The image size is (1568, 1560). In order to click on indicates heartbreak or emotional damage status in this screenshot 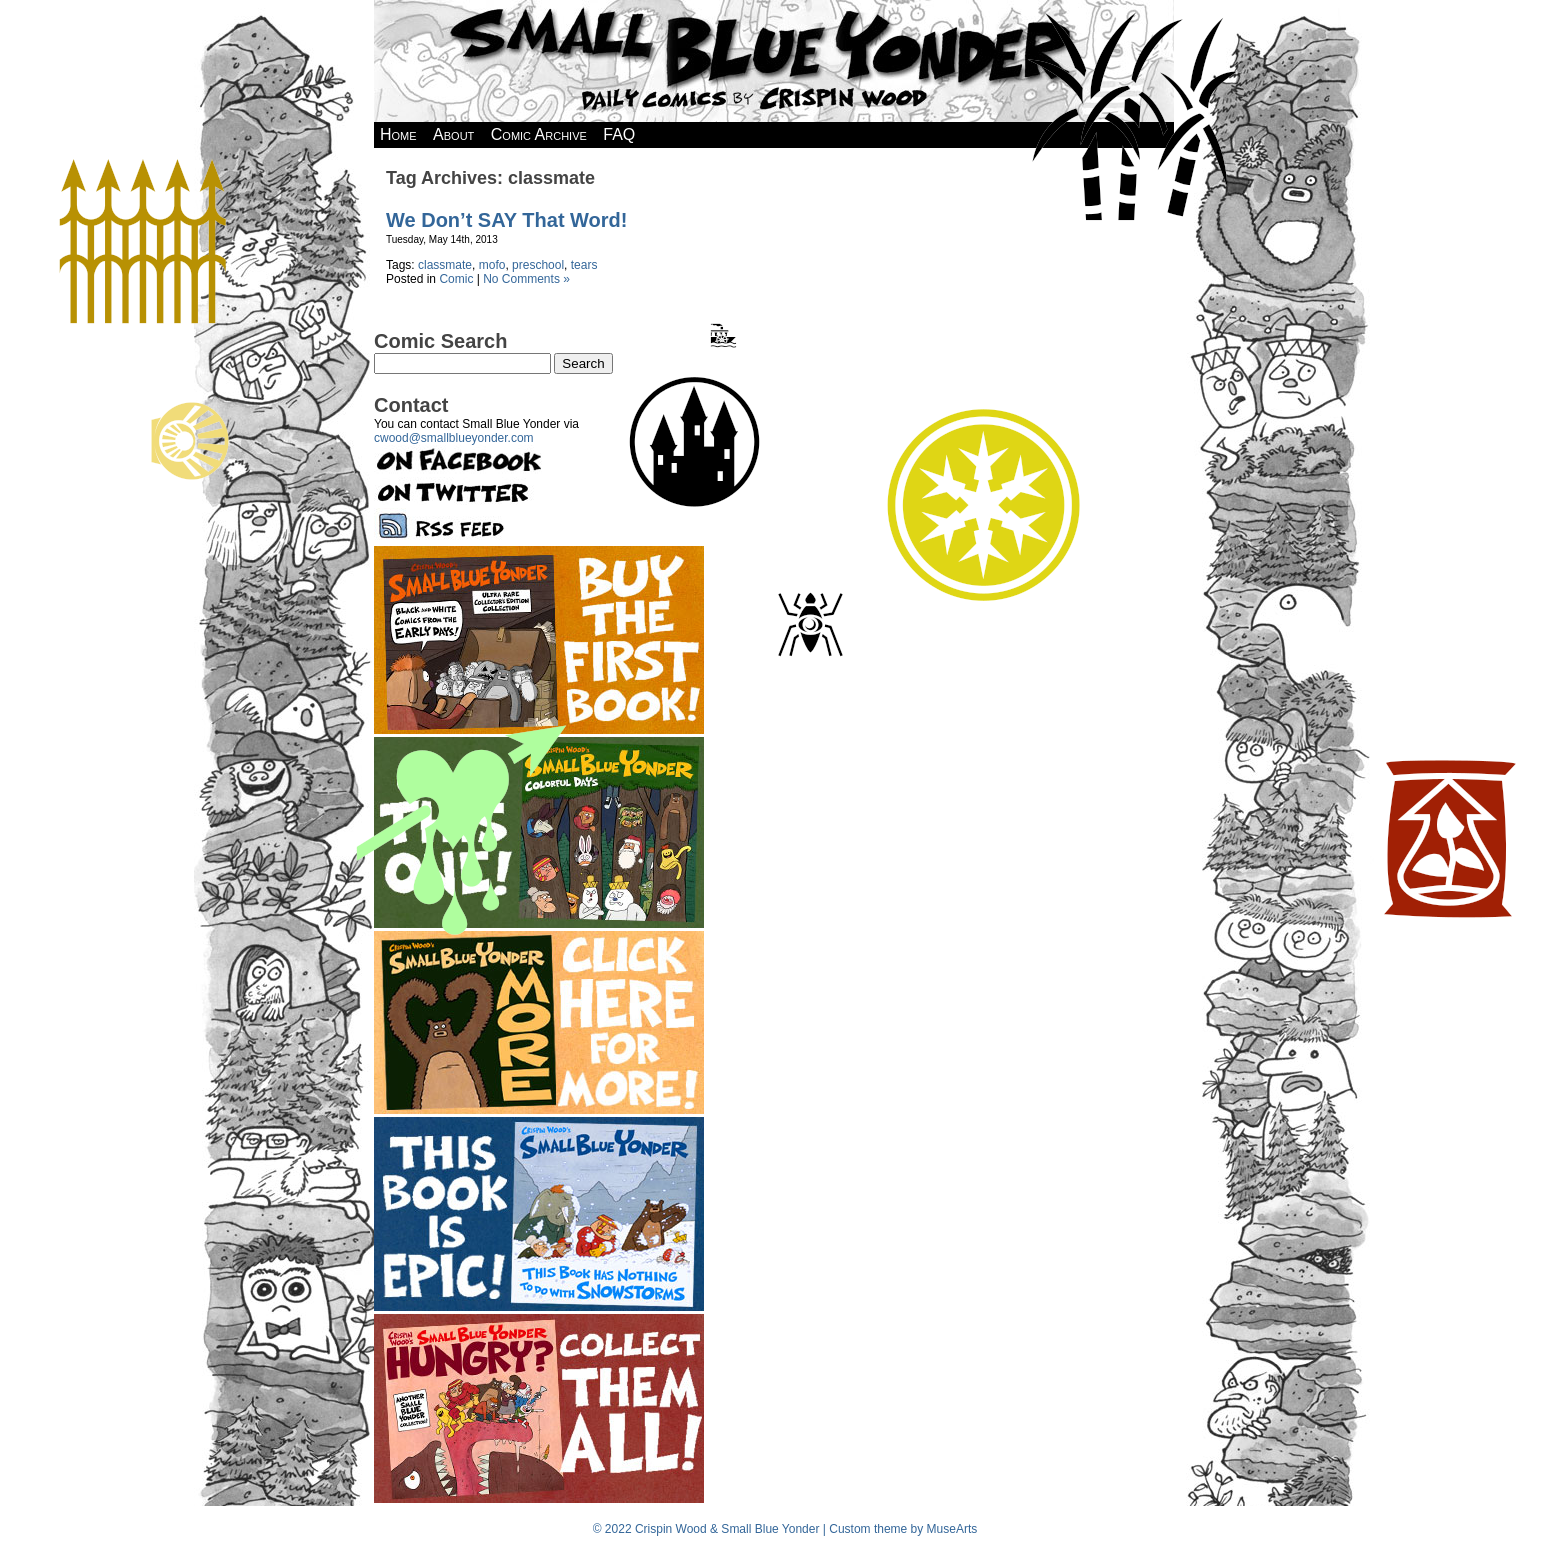, I will do `click(461, 829)`.